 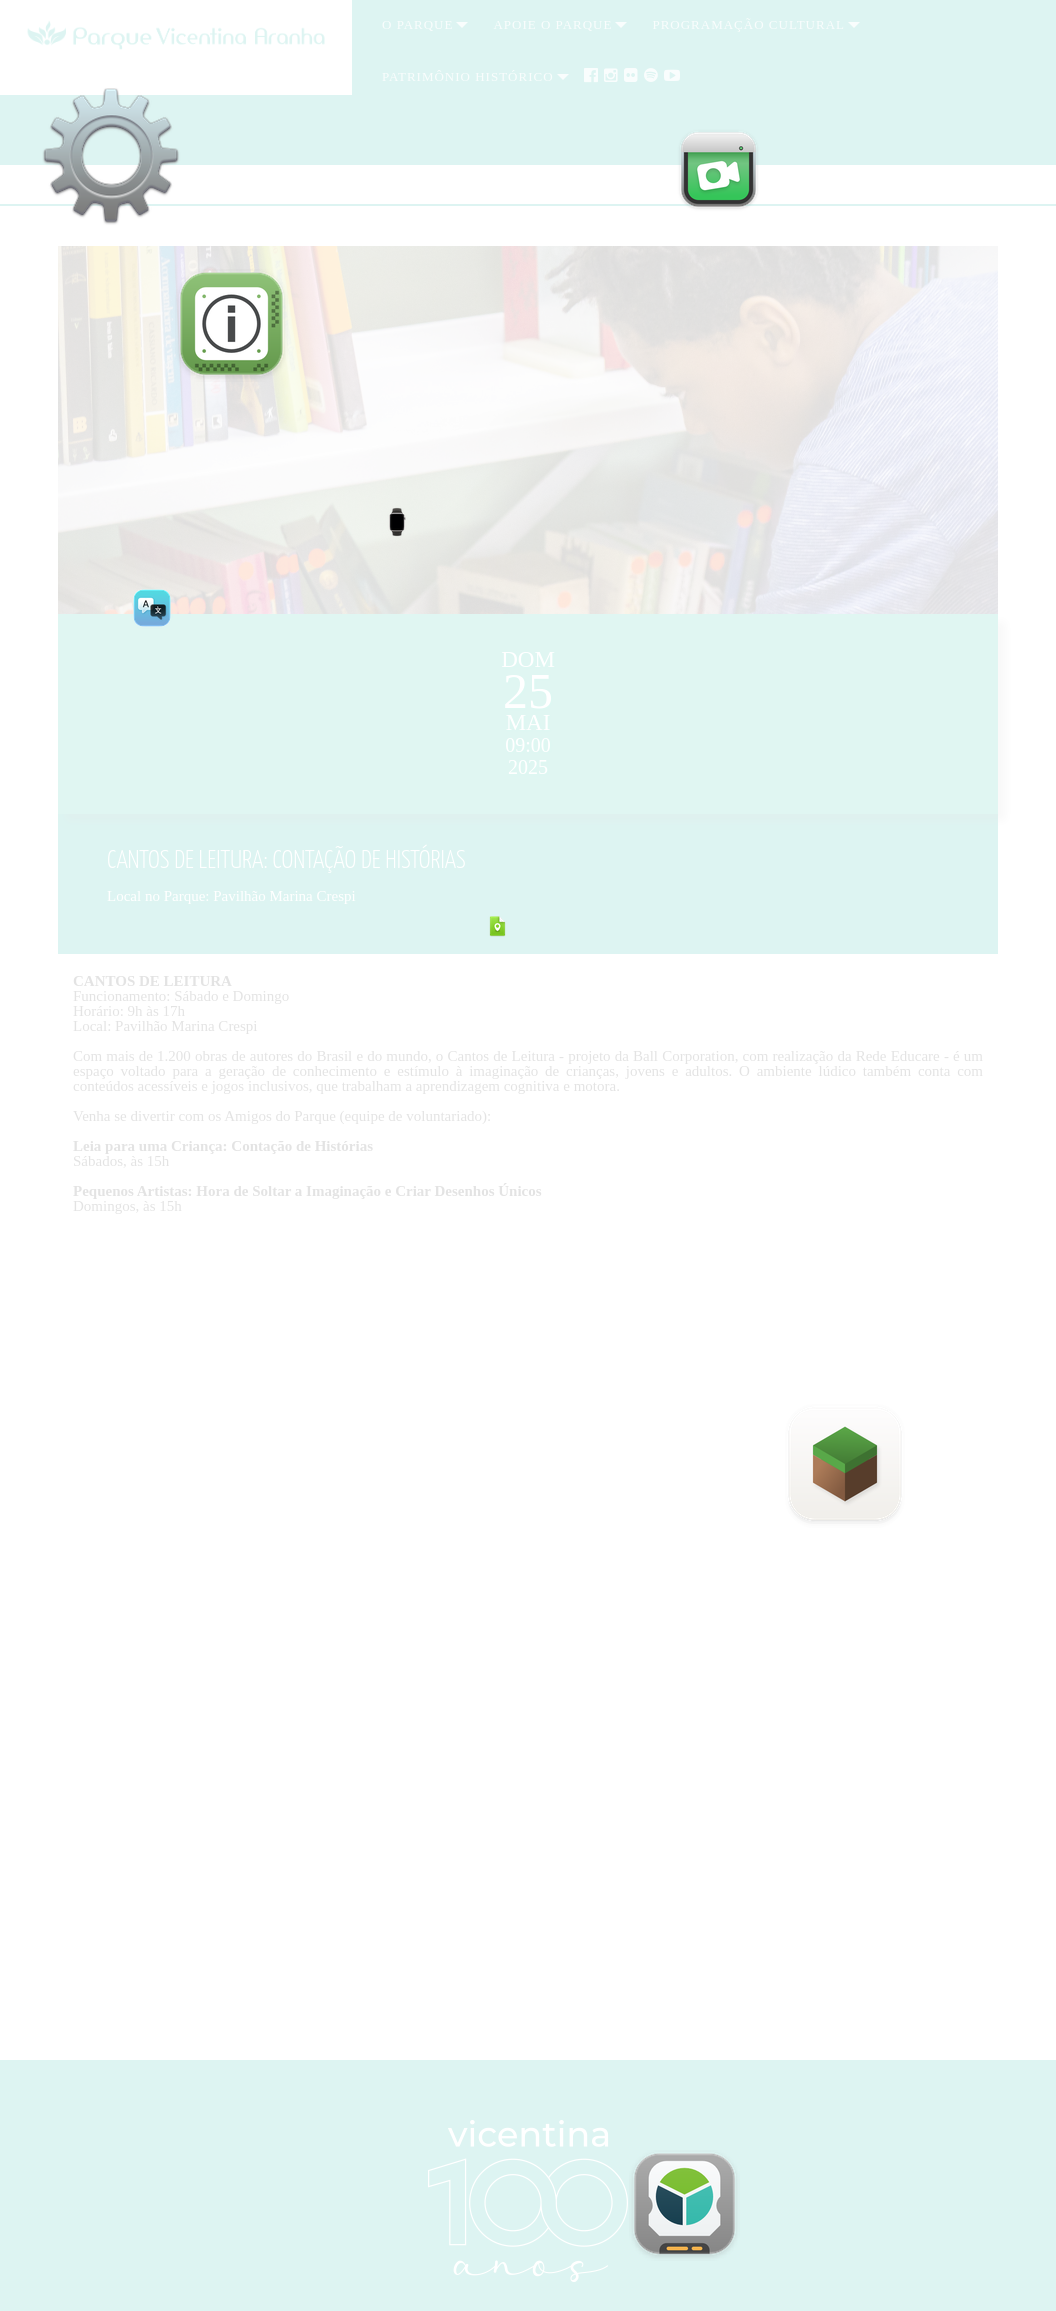 I want to click on open green recorder app for screen recording, so click(x=718, y=169).